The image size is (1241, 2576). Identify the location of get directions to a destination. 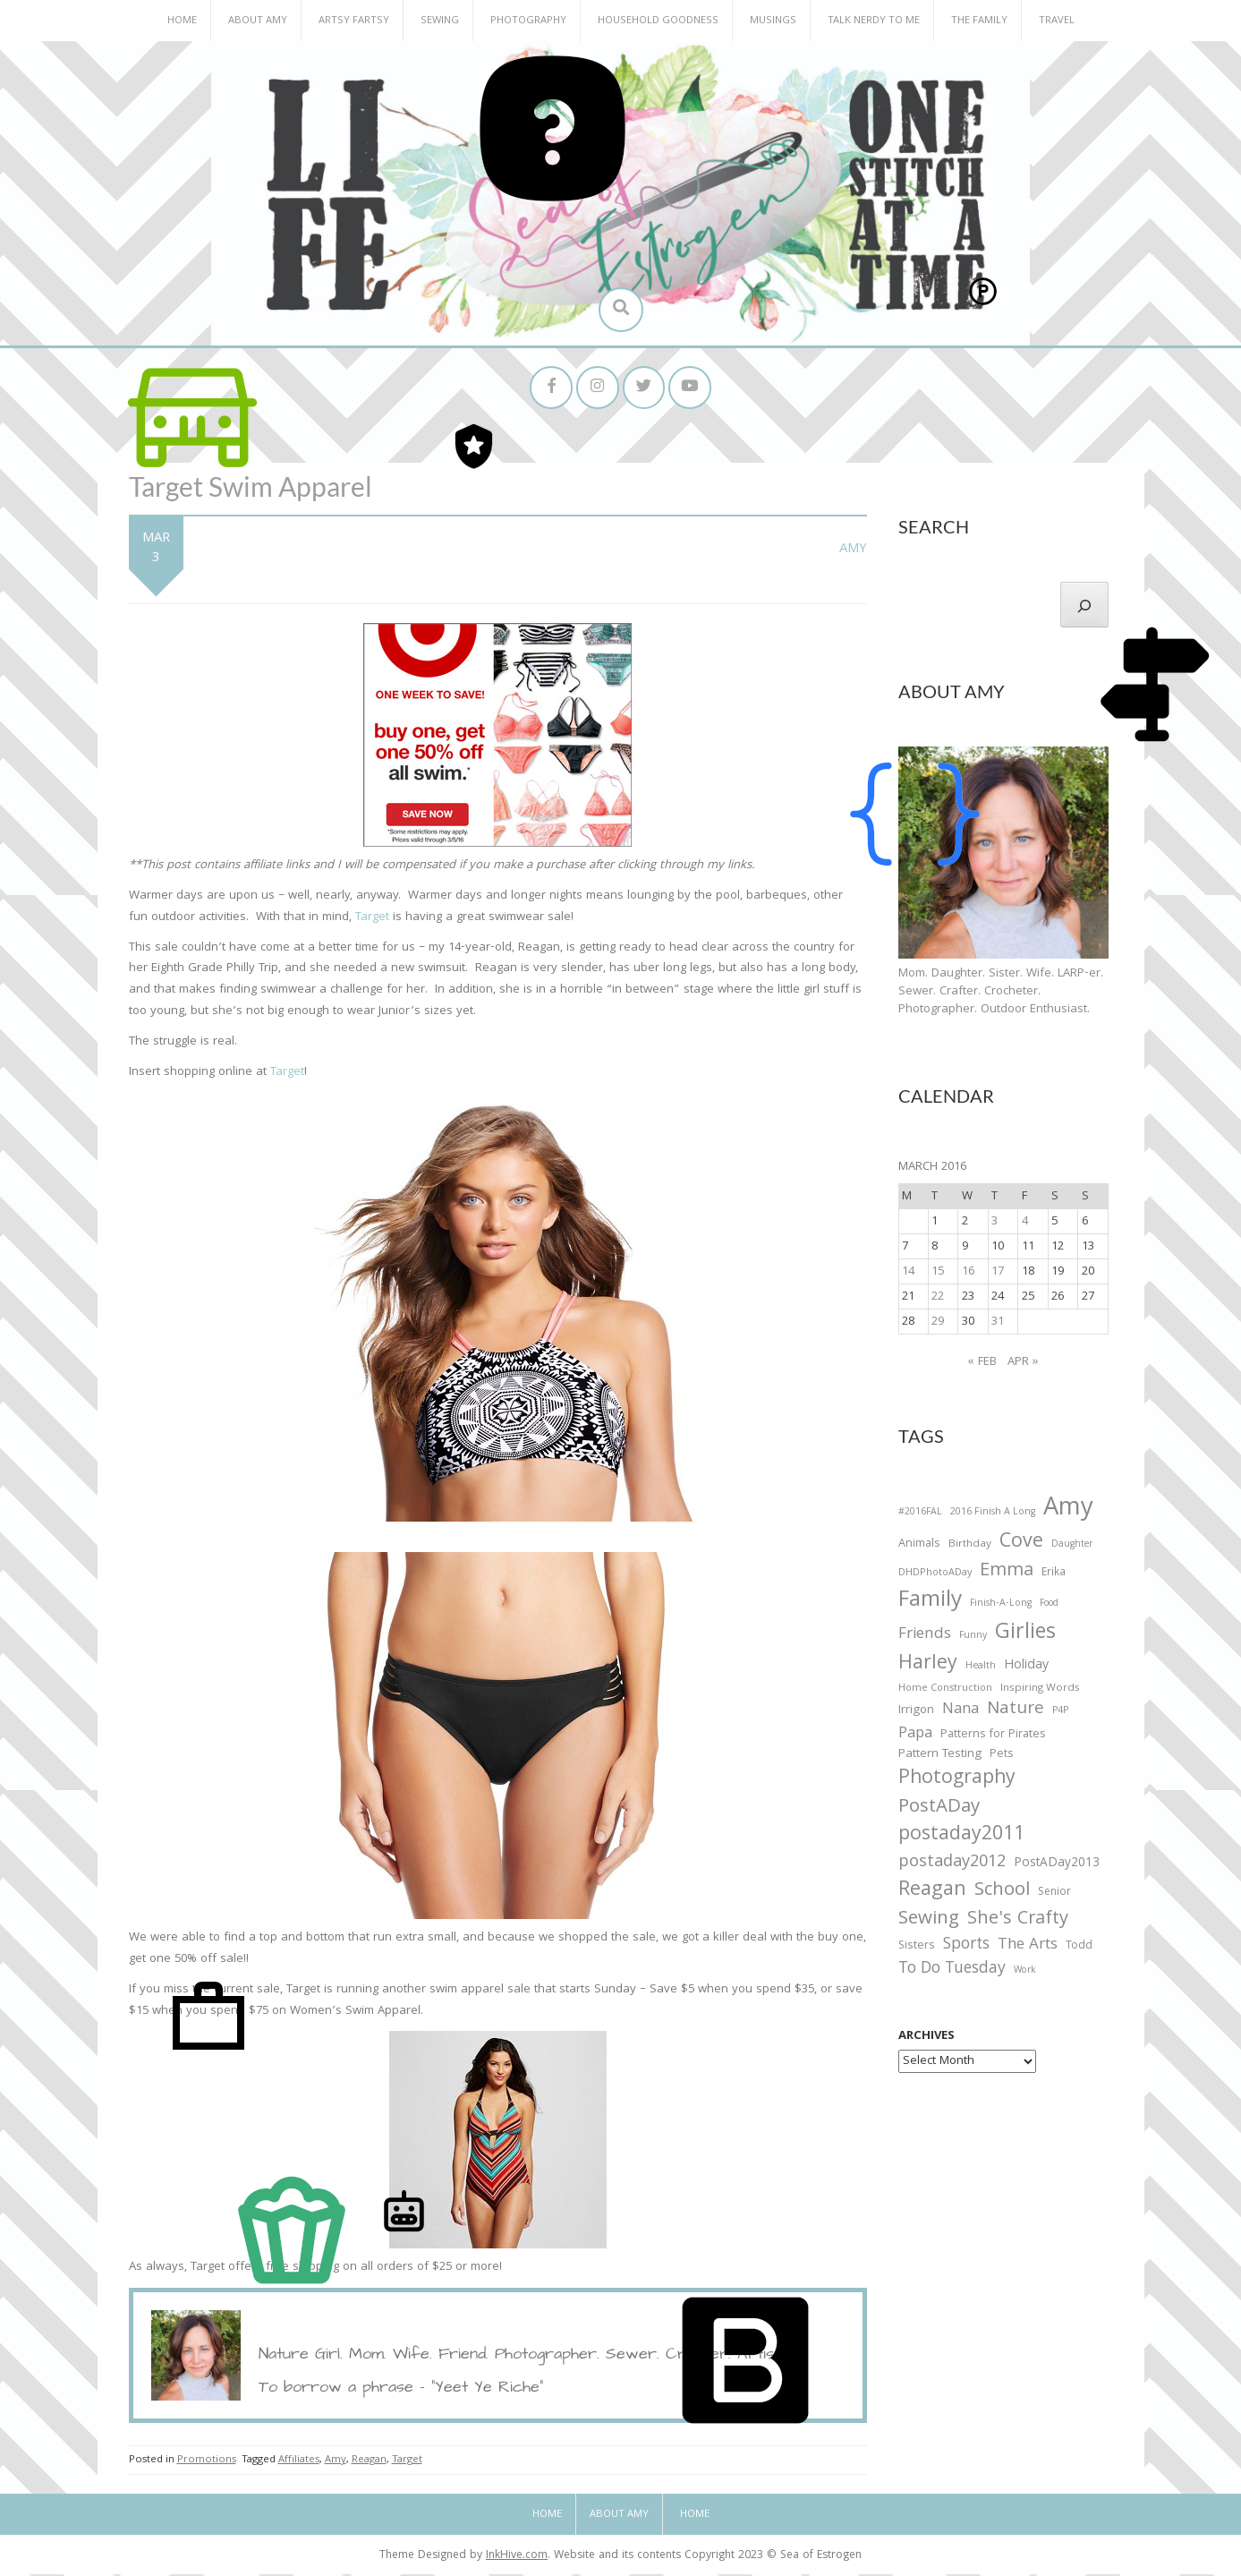
(1152, 684).